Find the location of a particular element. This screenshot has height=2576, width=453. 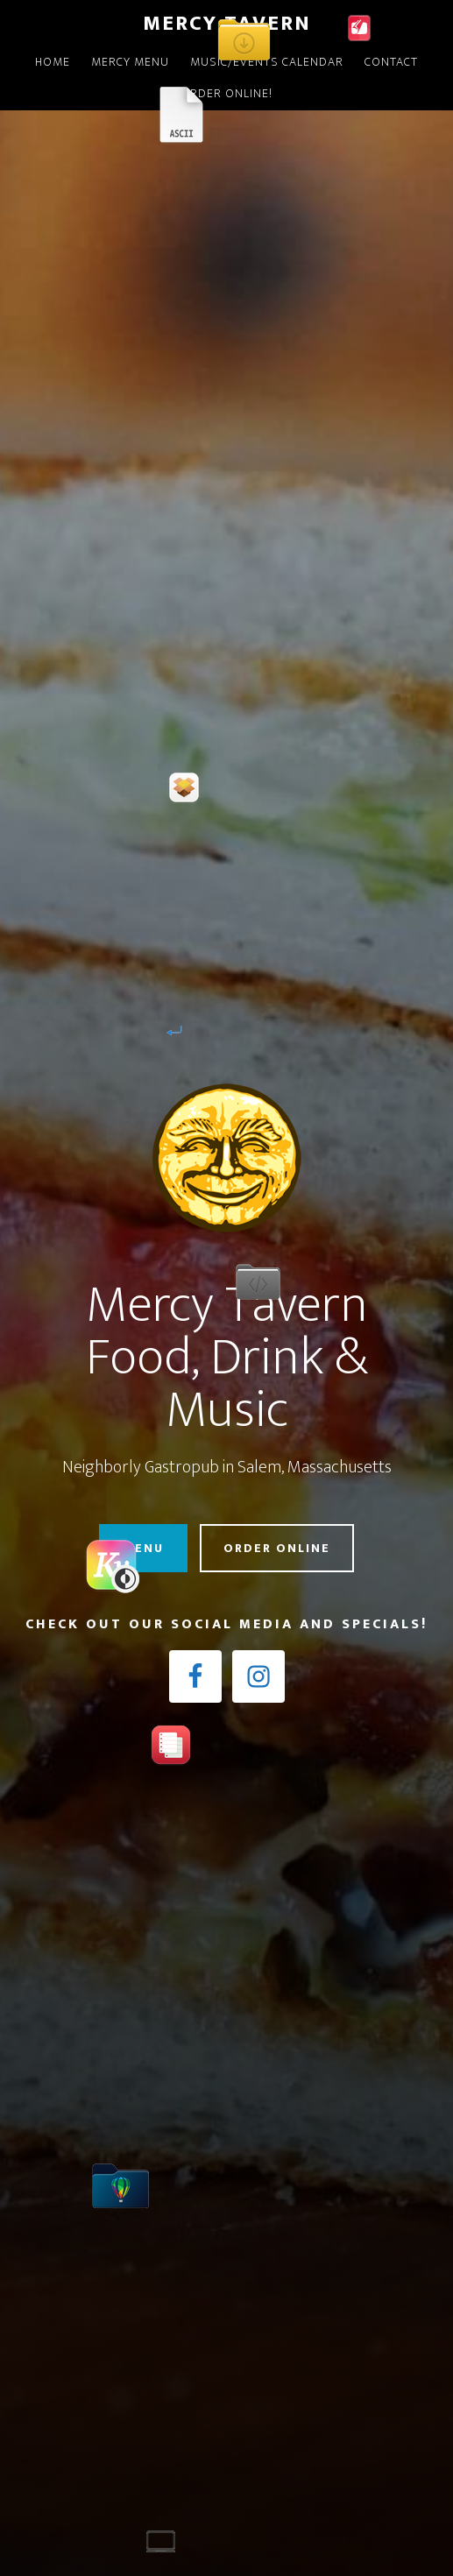

open kvantum theme manager settings is located at coordinates (111, 1565).